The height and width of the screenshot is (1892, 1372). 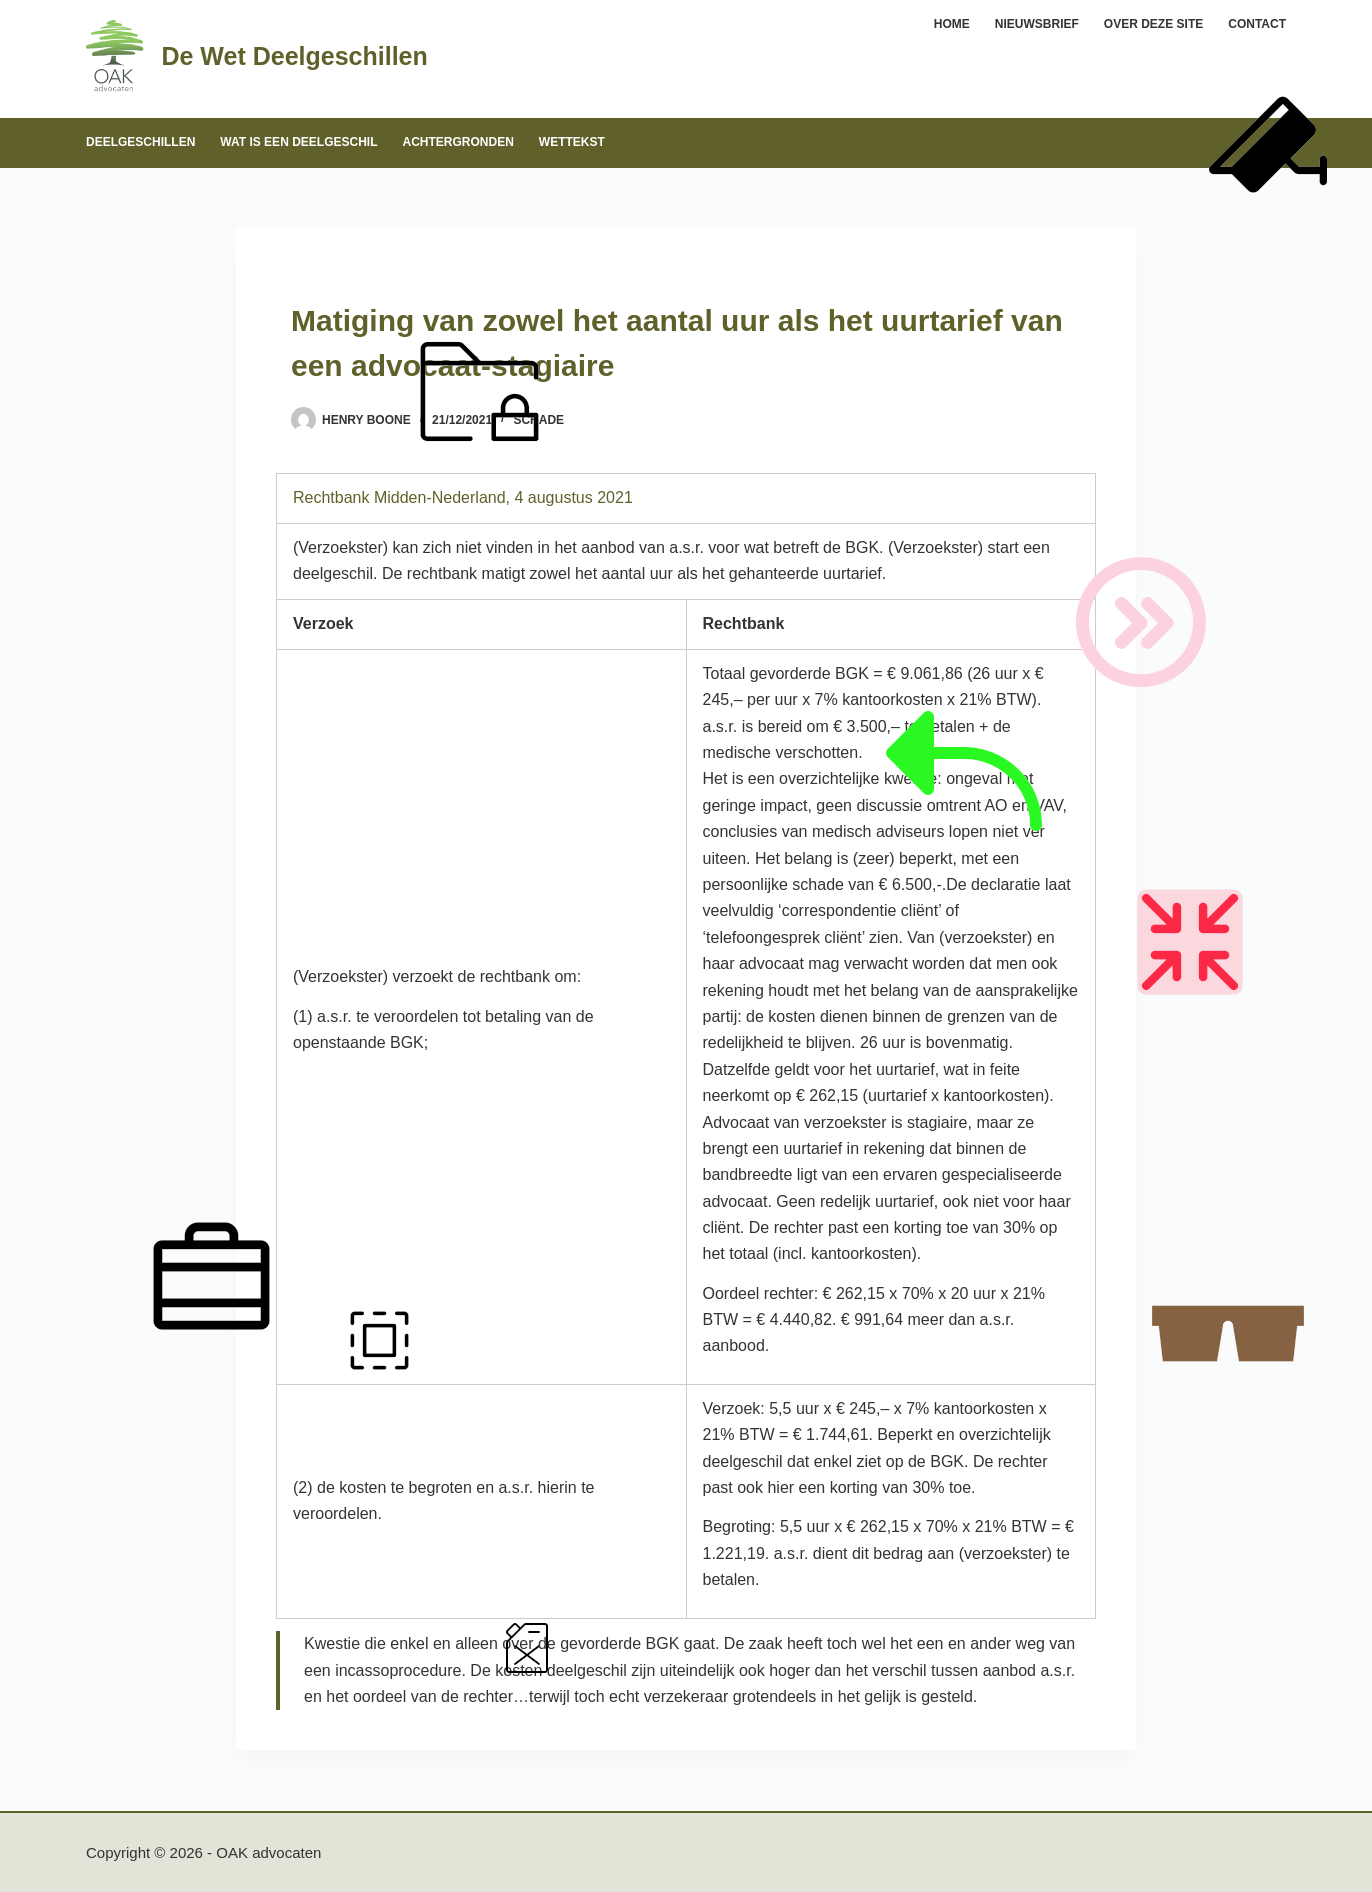 I want to click on reply to a message, so click(x=964, y=771).